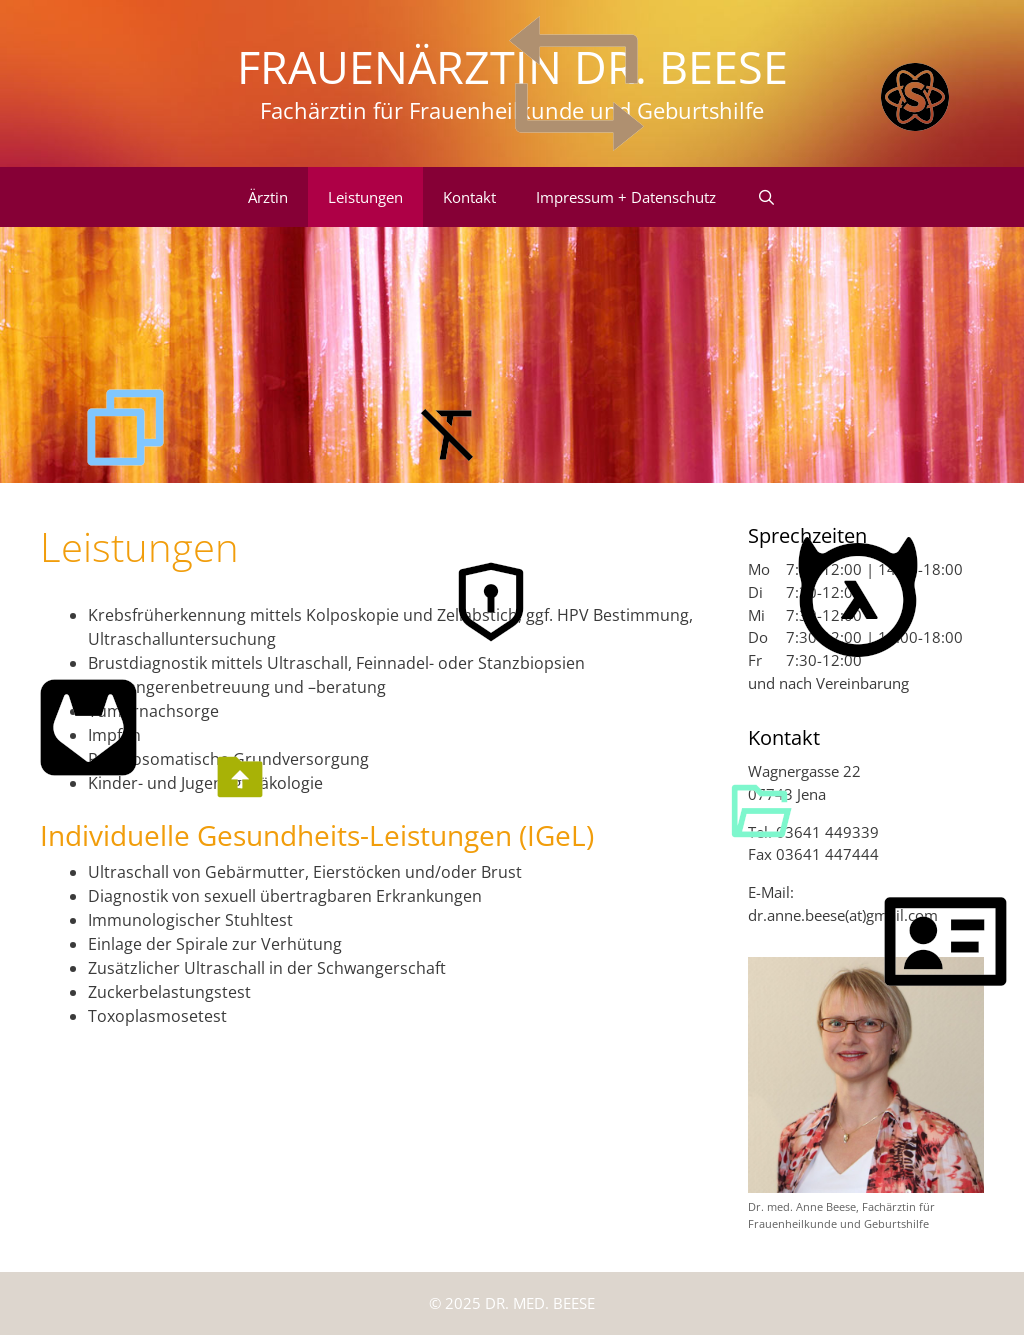 The height and width of the screenshot is (1335, 1024). Describe the element at coordinates (761, 811) in the screenshot. I see `open folder to view contents` at that location.